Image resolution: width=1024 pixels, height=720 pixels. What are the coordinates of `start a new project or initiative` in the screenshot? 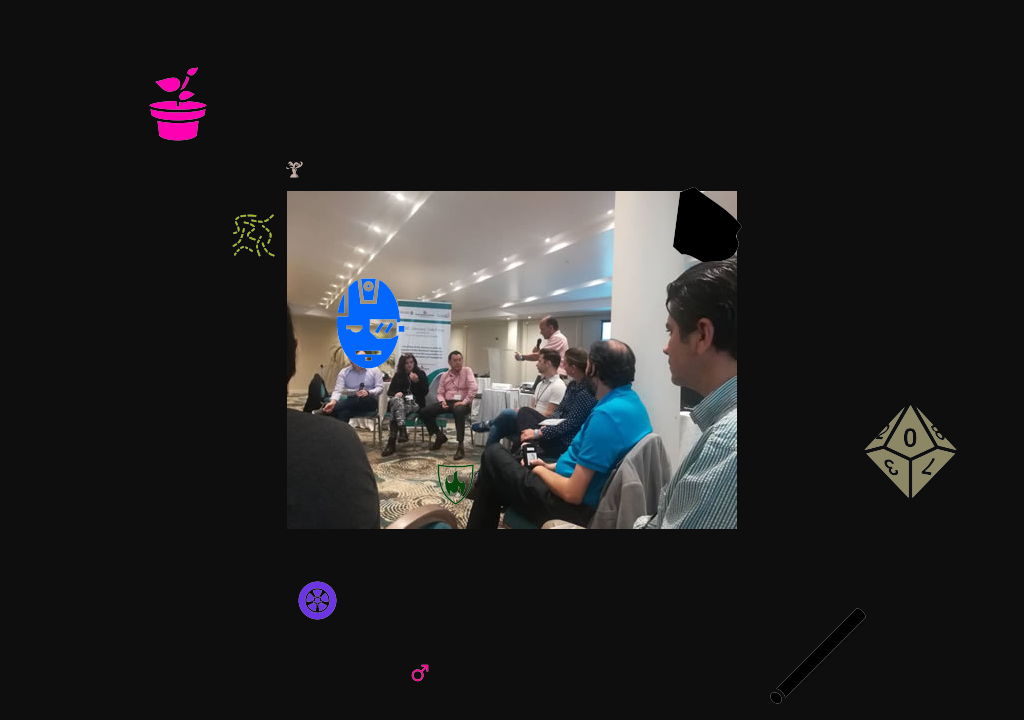 It's located at (178, 104).